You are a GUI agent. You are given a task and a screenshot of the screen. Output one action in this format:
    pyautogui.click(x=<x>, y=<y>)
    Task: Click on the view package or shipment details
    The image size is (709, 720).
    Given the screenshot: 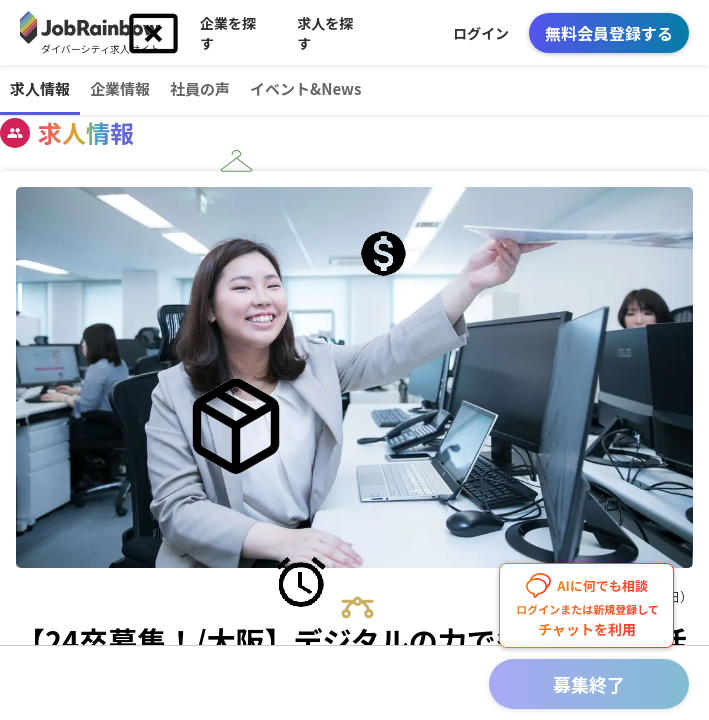 What is the action you would take?
    pyautogui.click(x=236, y=426)
    